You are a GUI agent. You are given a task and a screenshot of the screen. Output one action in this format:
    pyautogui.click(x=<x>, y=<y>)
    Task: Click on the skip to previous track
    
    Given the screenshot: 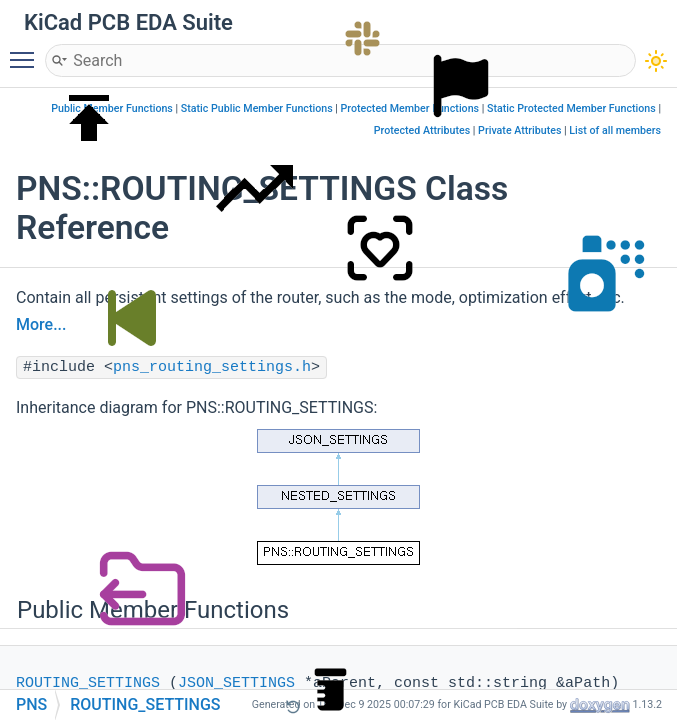 What is the action you would take?
    pyautogui.click(x=132, y=318)
    